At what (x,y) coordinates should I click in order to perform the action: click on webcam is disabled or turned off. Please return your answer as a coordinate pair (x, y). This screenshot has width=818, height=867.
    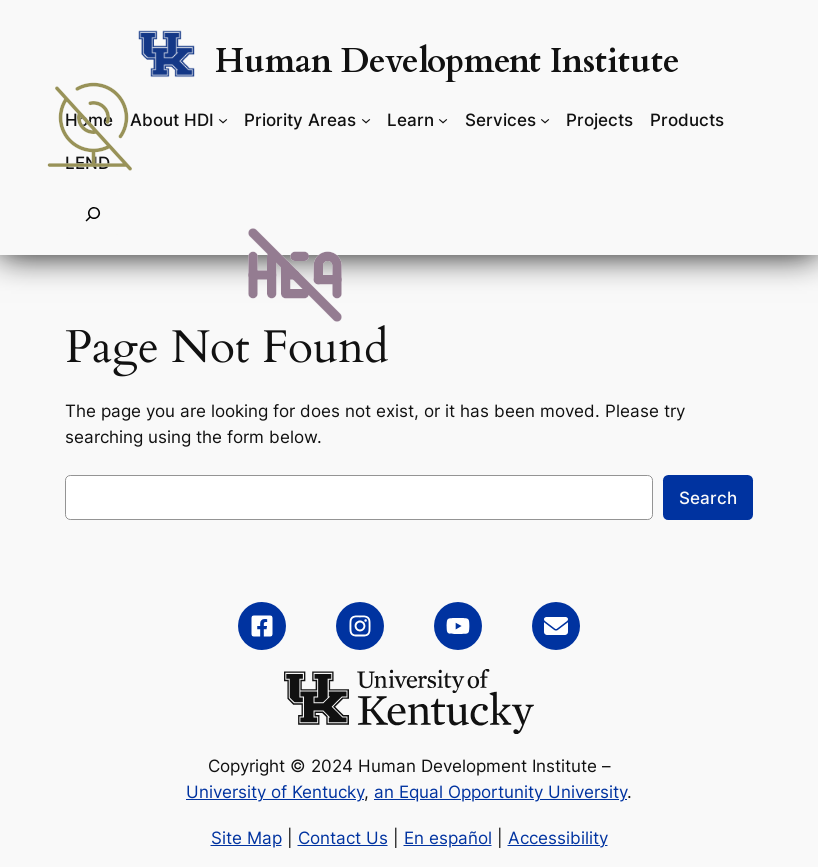
    Looking at the image, I should click on (93, 128).